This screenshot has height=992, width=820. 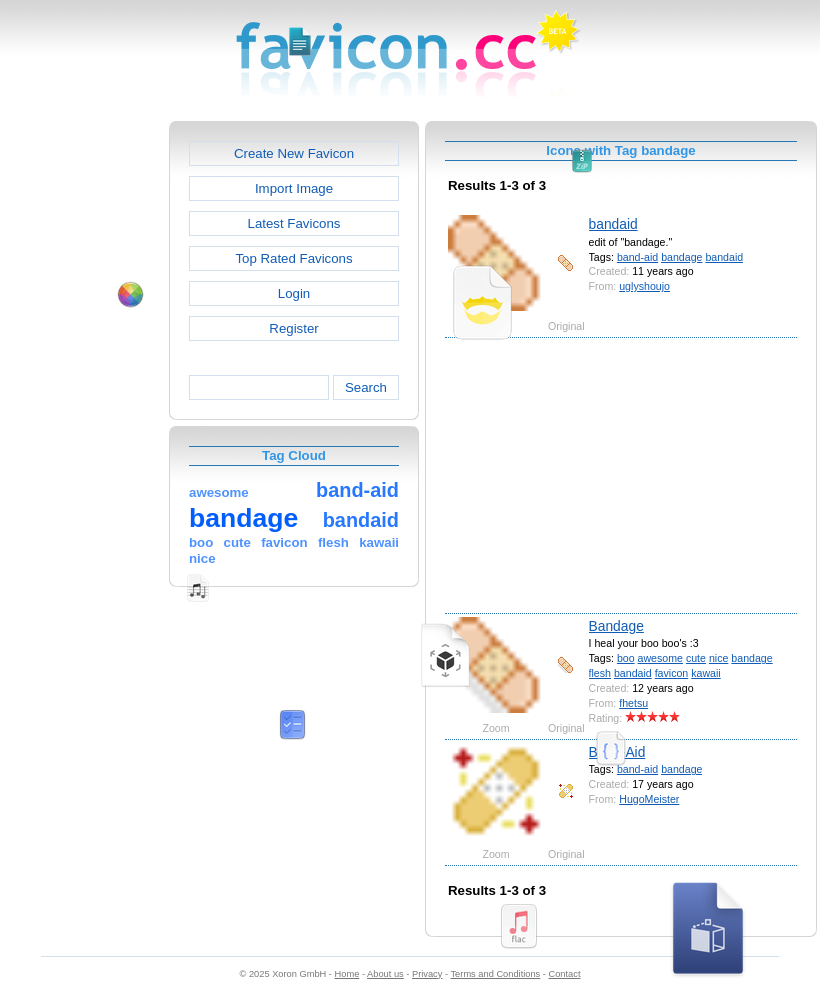 I want to click on a nim programming language source file, so click(x=482, y=302).